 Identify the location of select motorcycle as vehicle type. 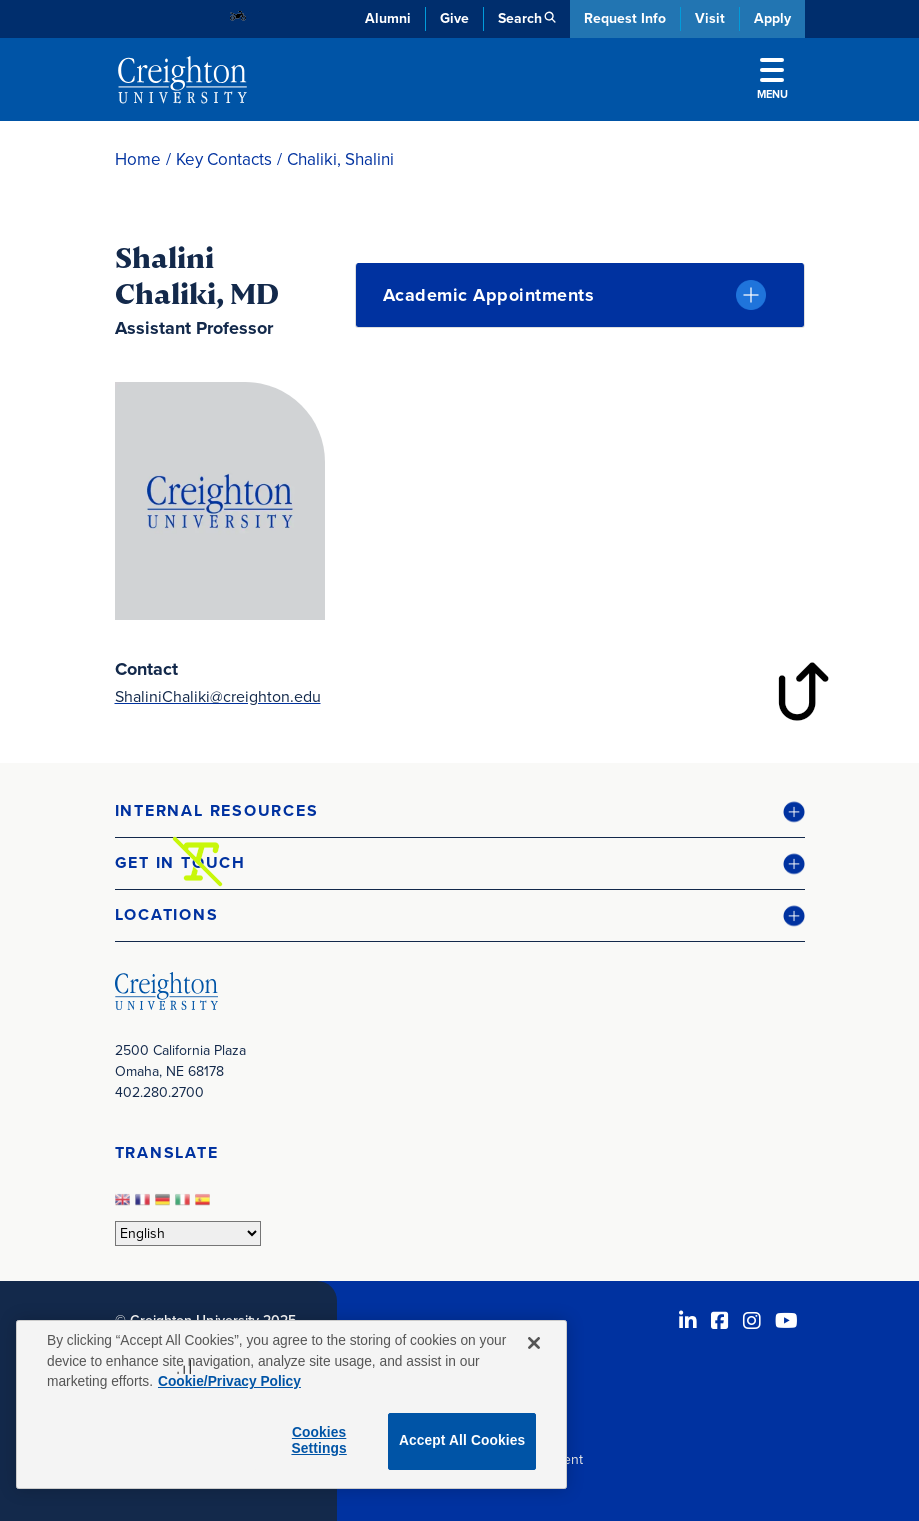
(238, 16).